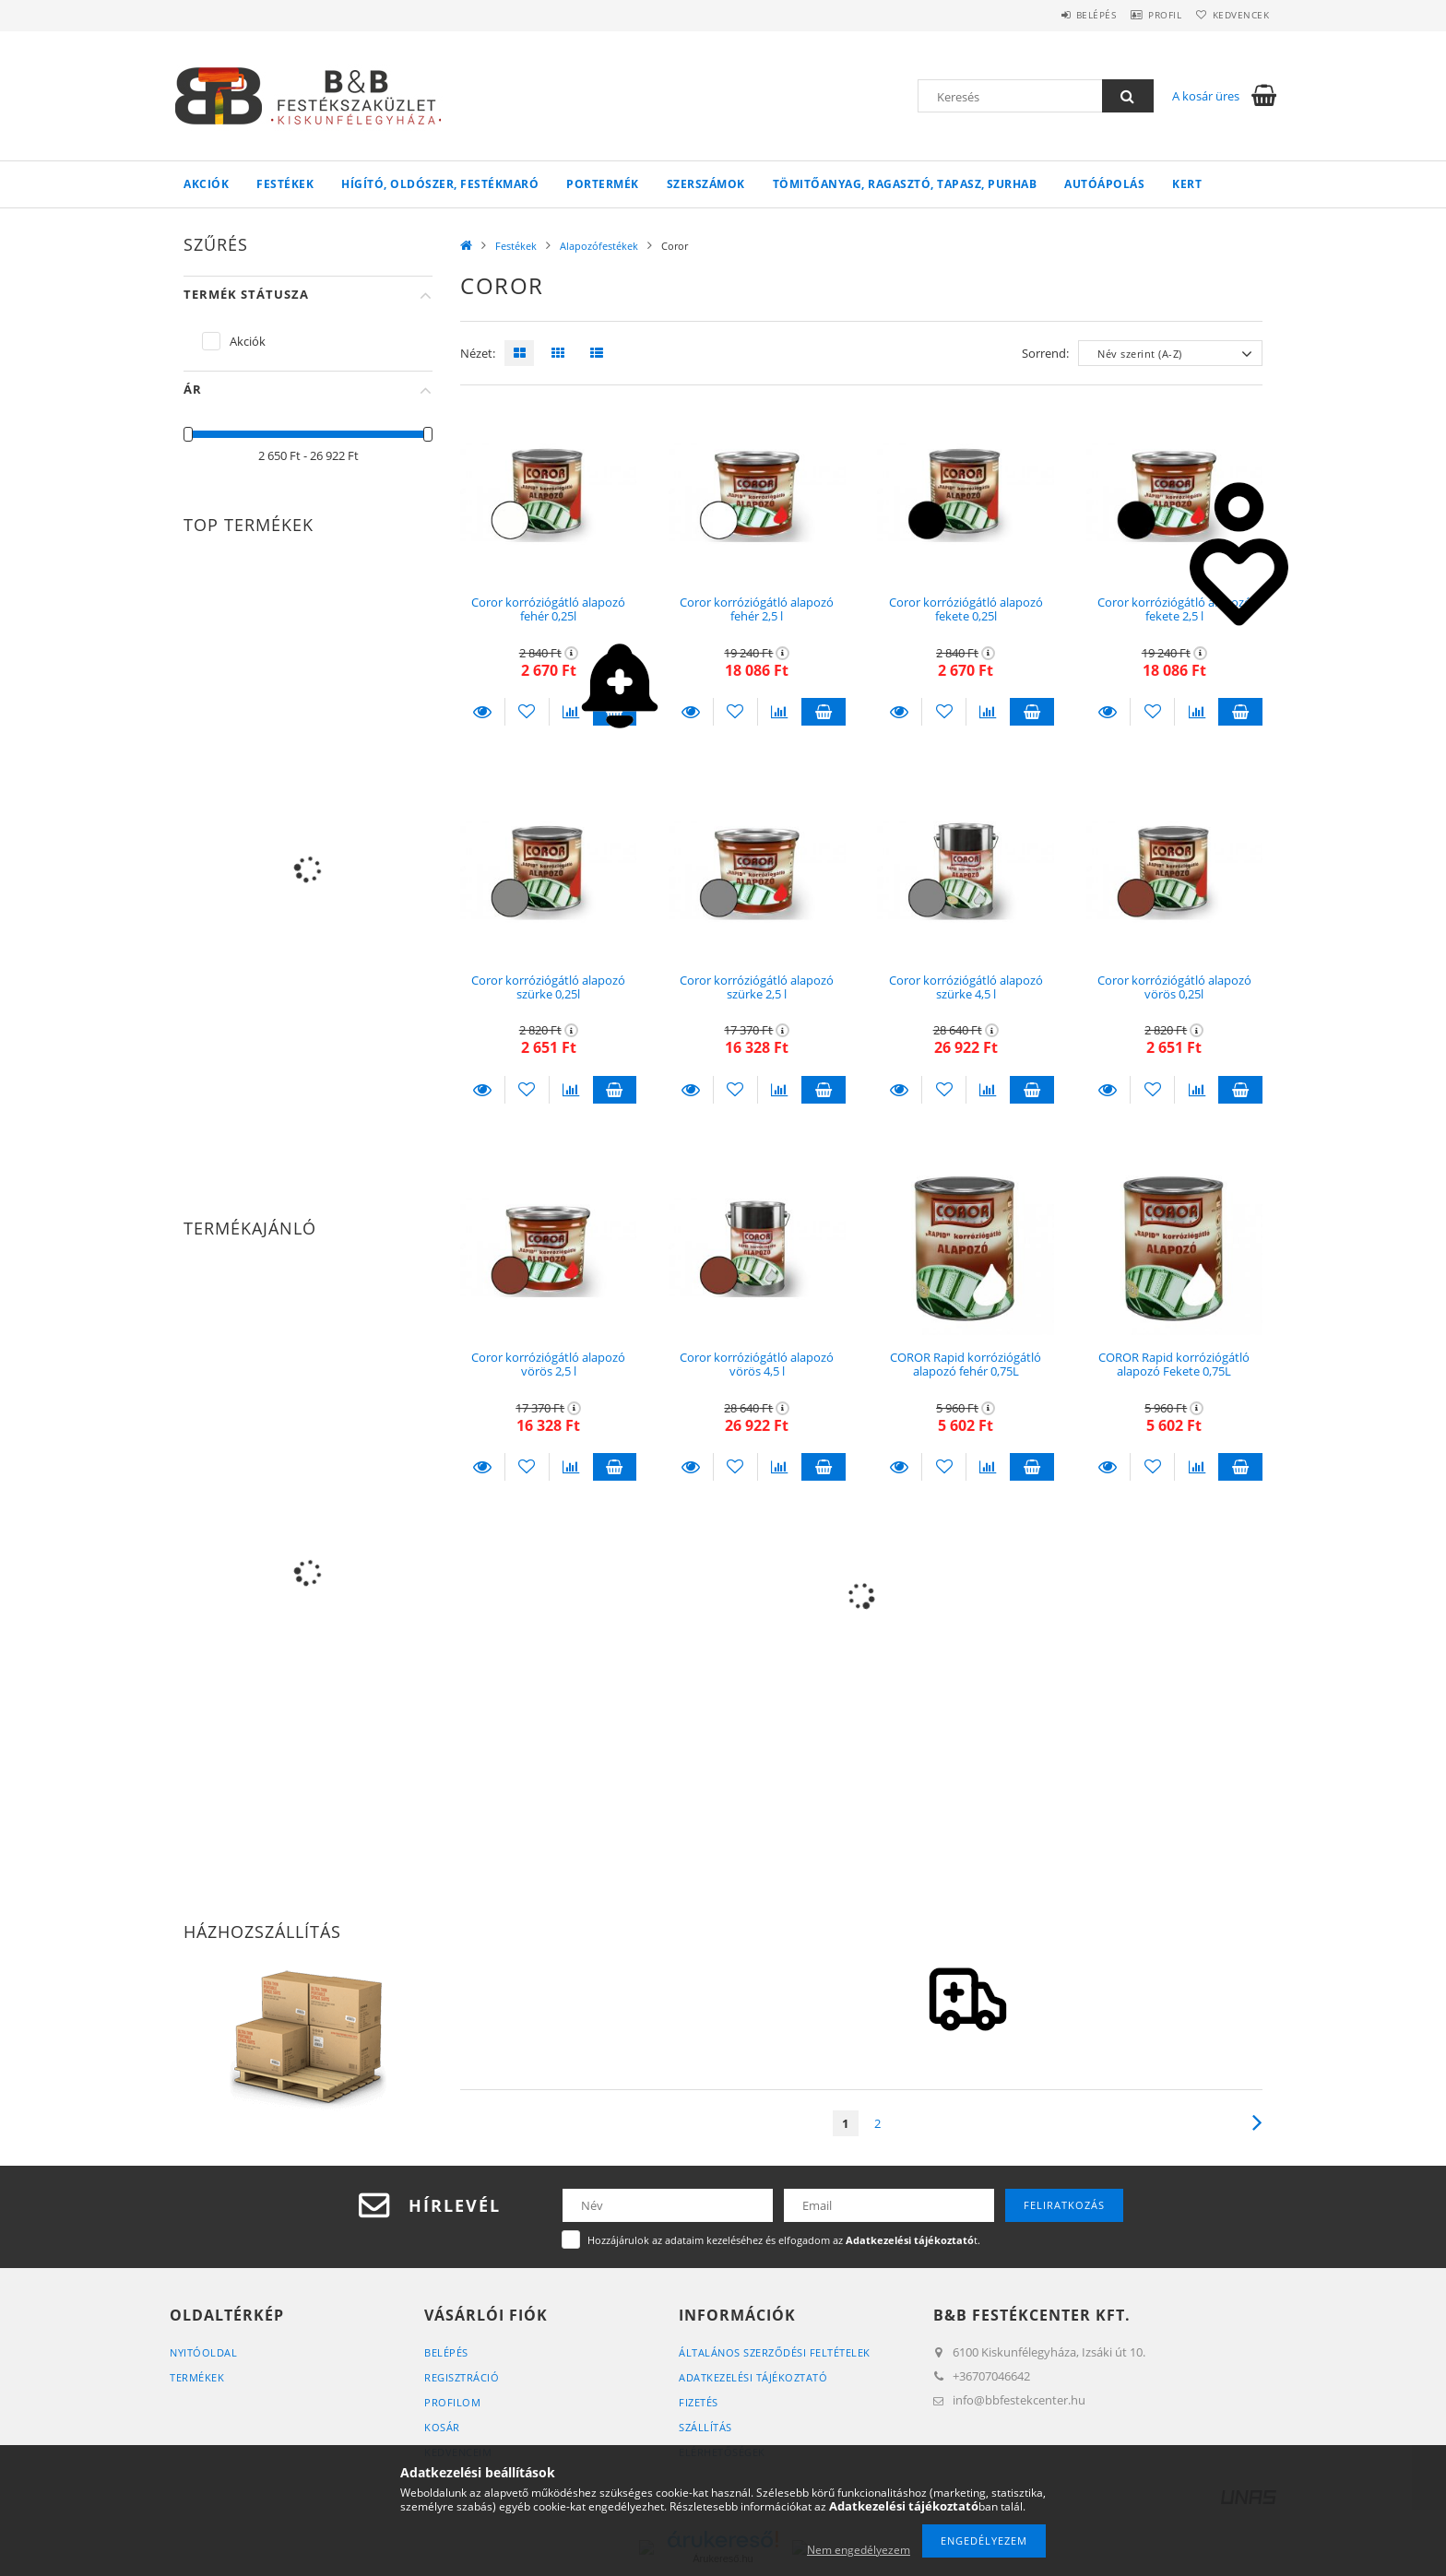 The width and height of the screenshot is (1446, 2576). Describe the element at coordinates (620, 686) in the screenshot. I see `add a new notification or alert` at that location.